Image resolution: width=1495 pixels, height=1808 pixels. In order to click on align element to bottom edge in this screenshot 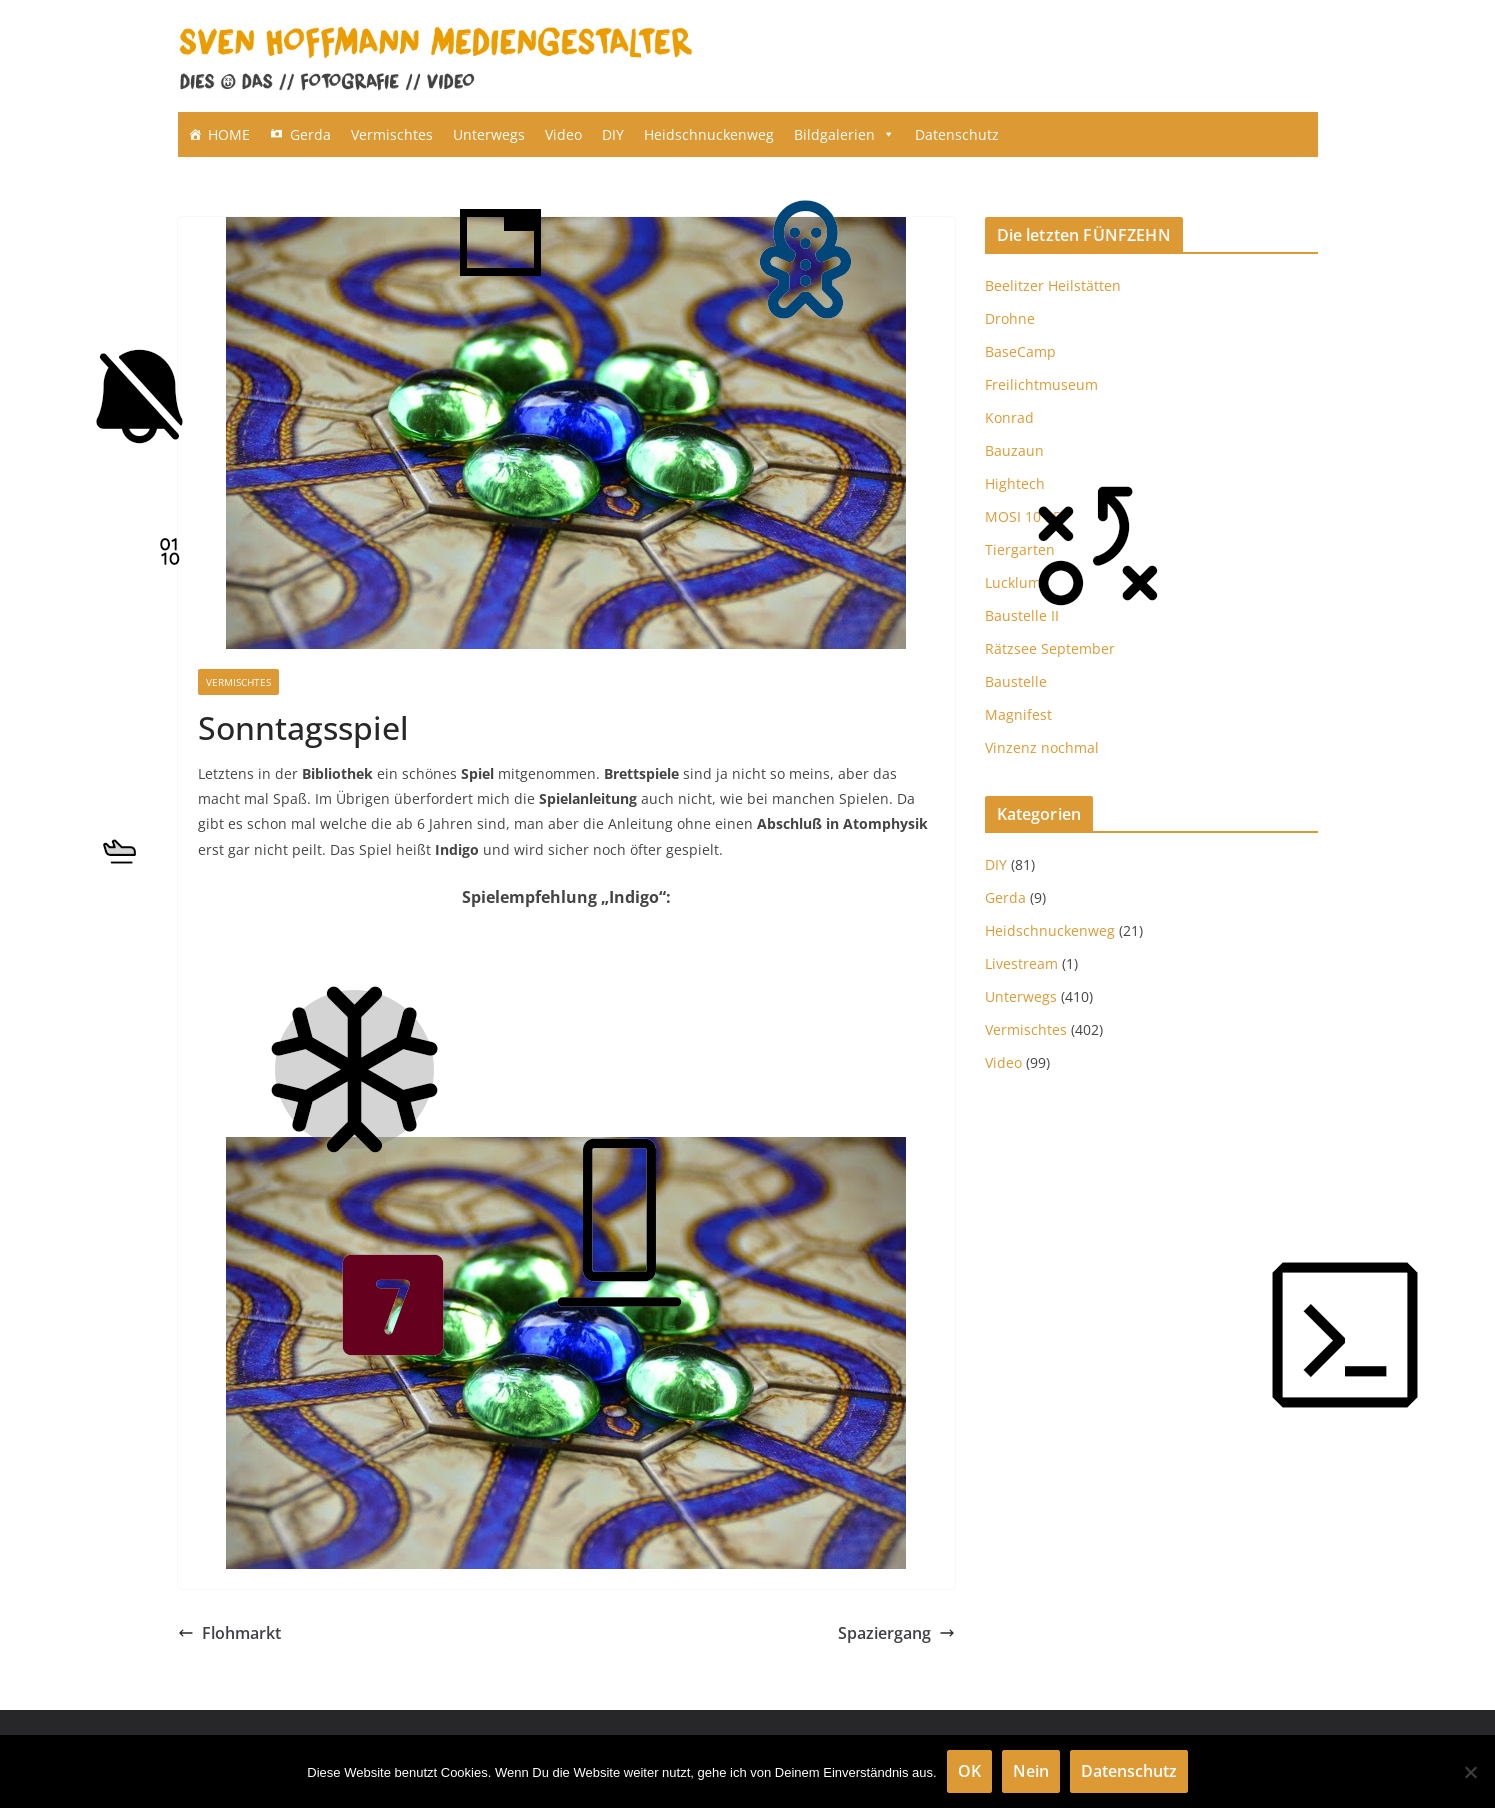, I will do `click(619, 1219)`.